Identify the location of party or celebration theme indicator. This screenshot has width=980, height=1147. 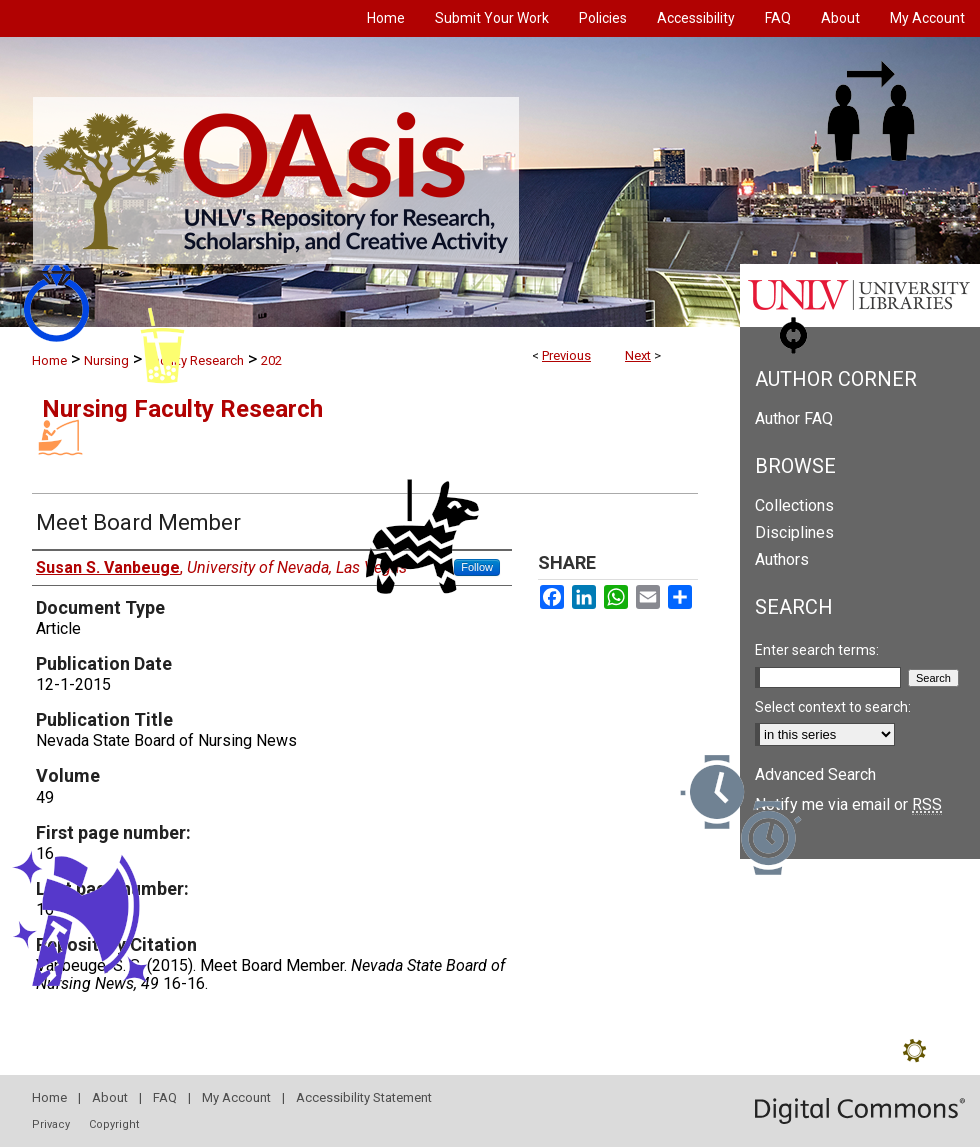
(422, 537).